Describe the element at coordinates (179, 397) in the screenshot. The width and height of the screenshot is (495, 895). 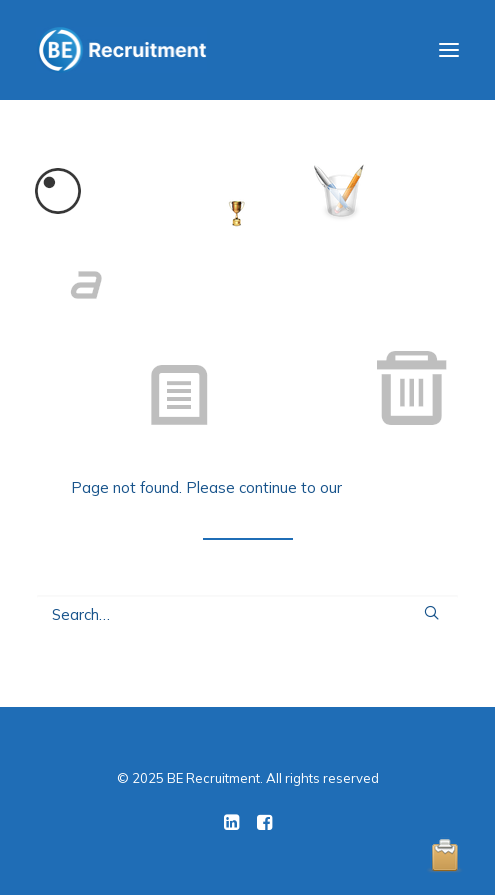
I see `access multi-disk or RAID storage drive` at that location.